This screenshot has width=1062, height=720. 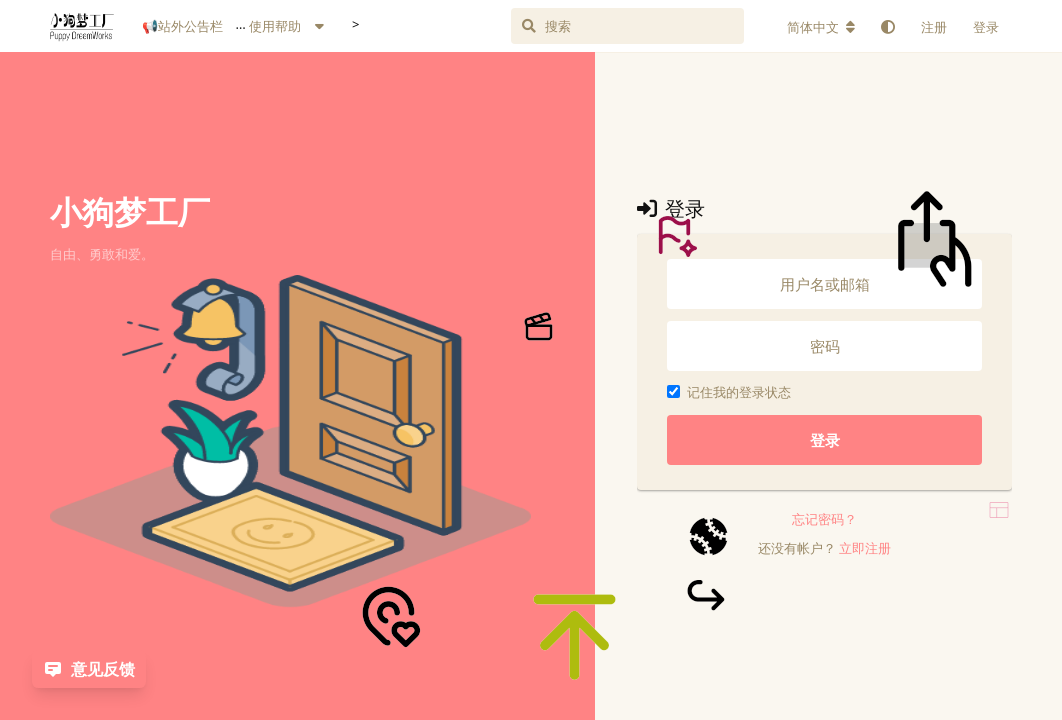 I want to click on save a location to favorites, so click(x=388, y=615).